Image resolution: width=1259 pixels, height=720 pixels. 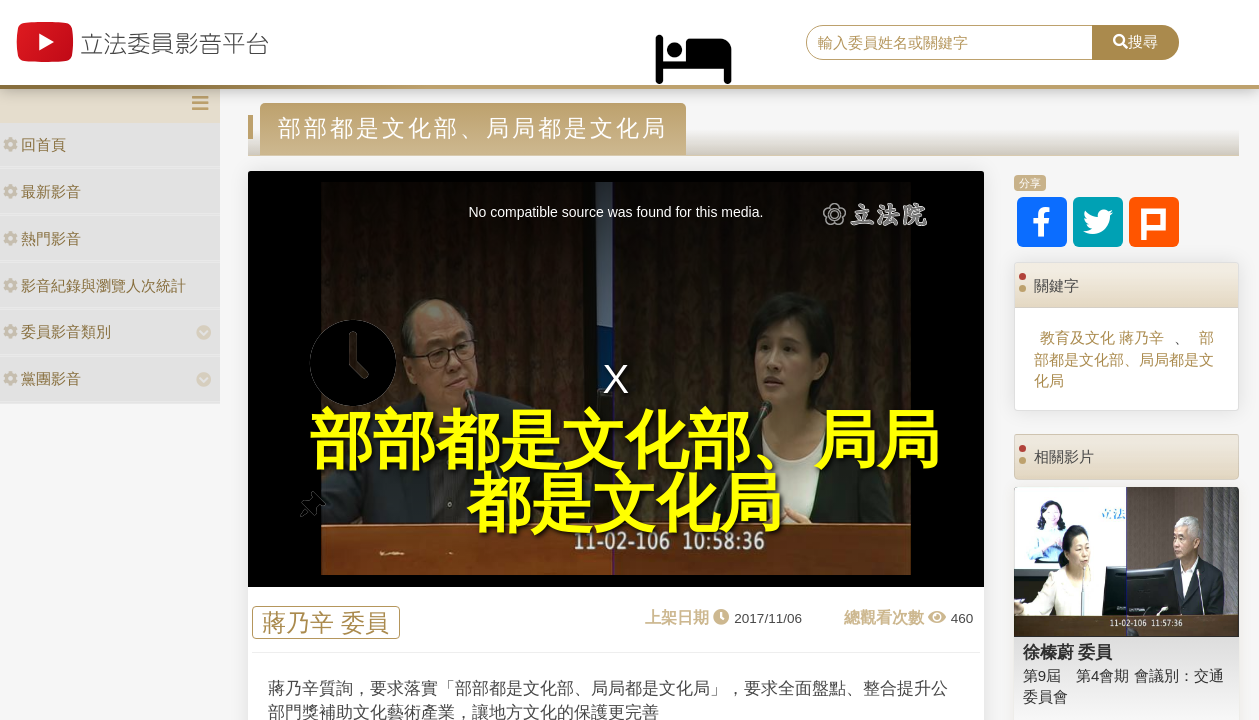 I want to click on pin a message to the channel, so click(x=311, y=505).